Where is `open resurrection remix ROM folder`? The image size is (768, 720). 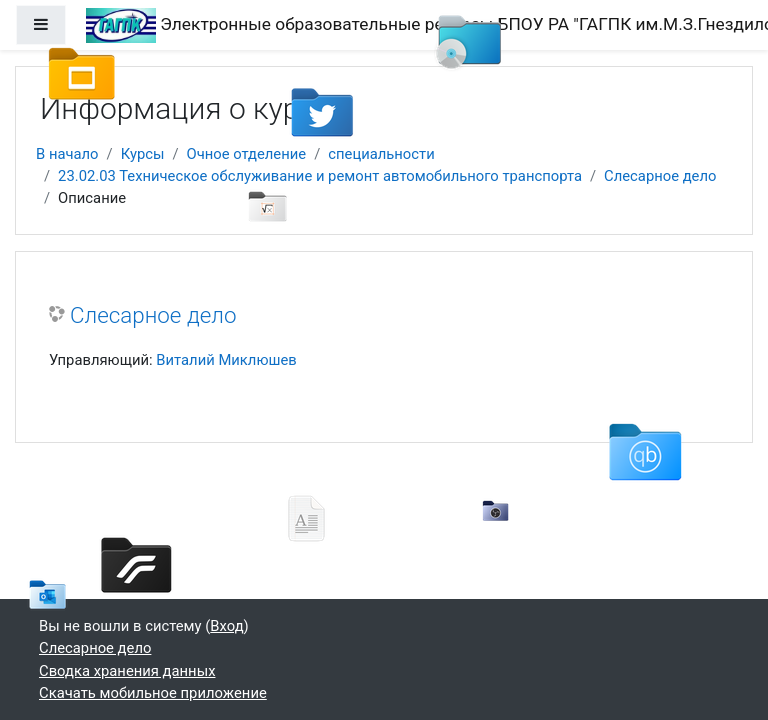 open resurrection remix ROM folder is located at coordinates (136, 567).